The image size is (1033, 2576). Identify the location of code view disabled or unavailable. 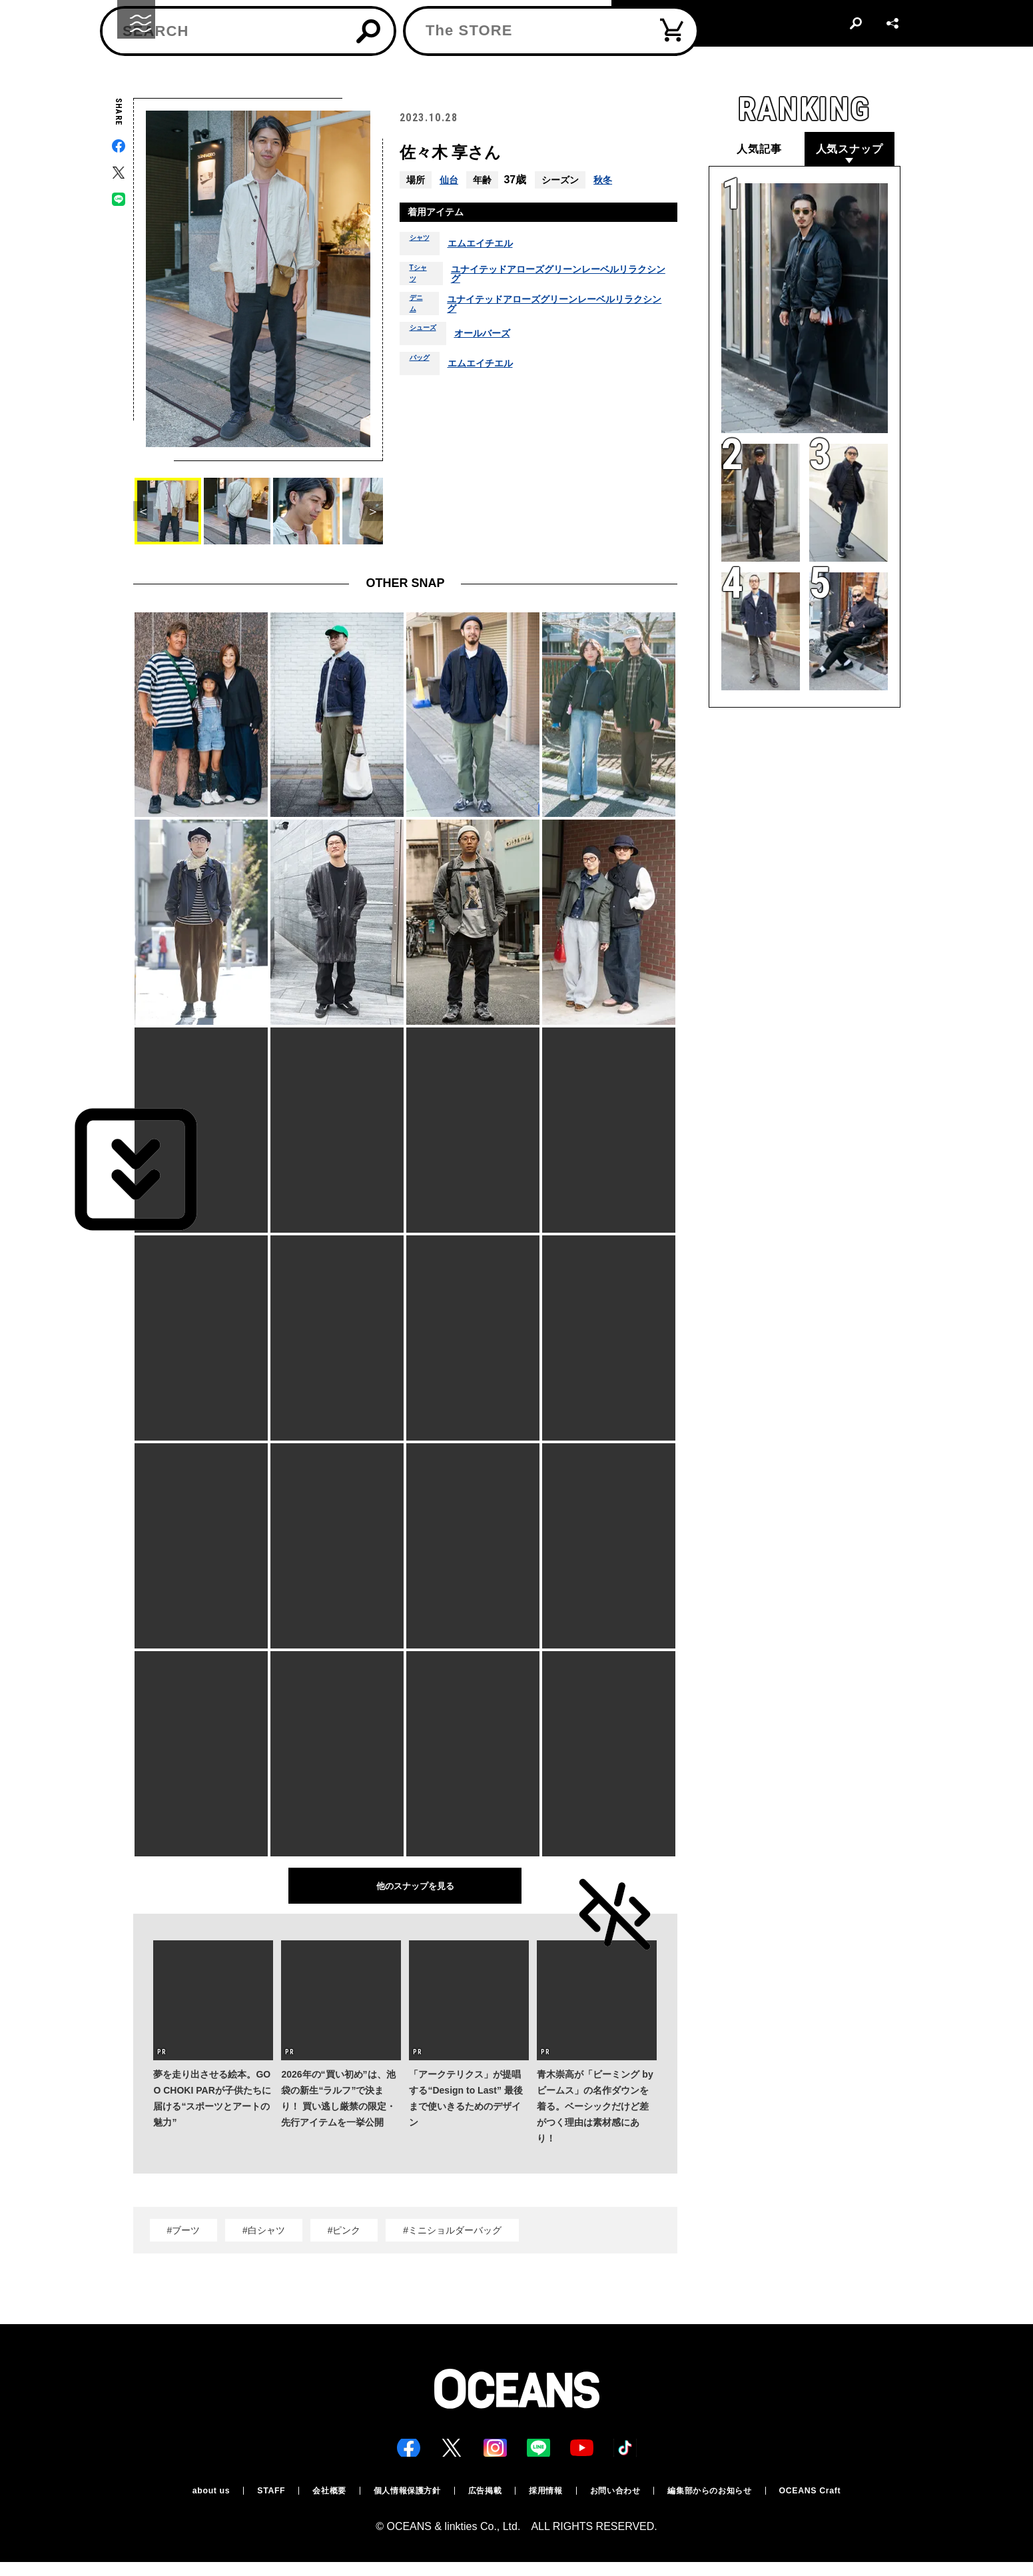
(615, 1914).